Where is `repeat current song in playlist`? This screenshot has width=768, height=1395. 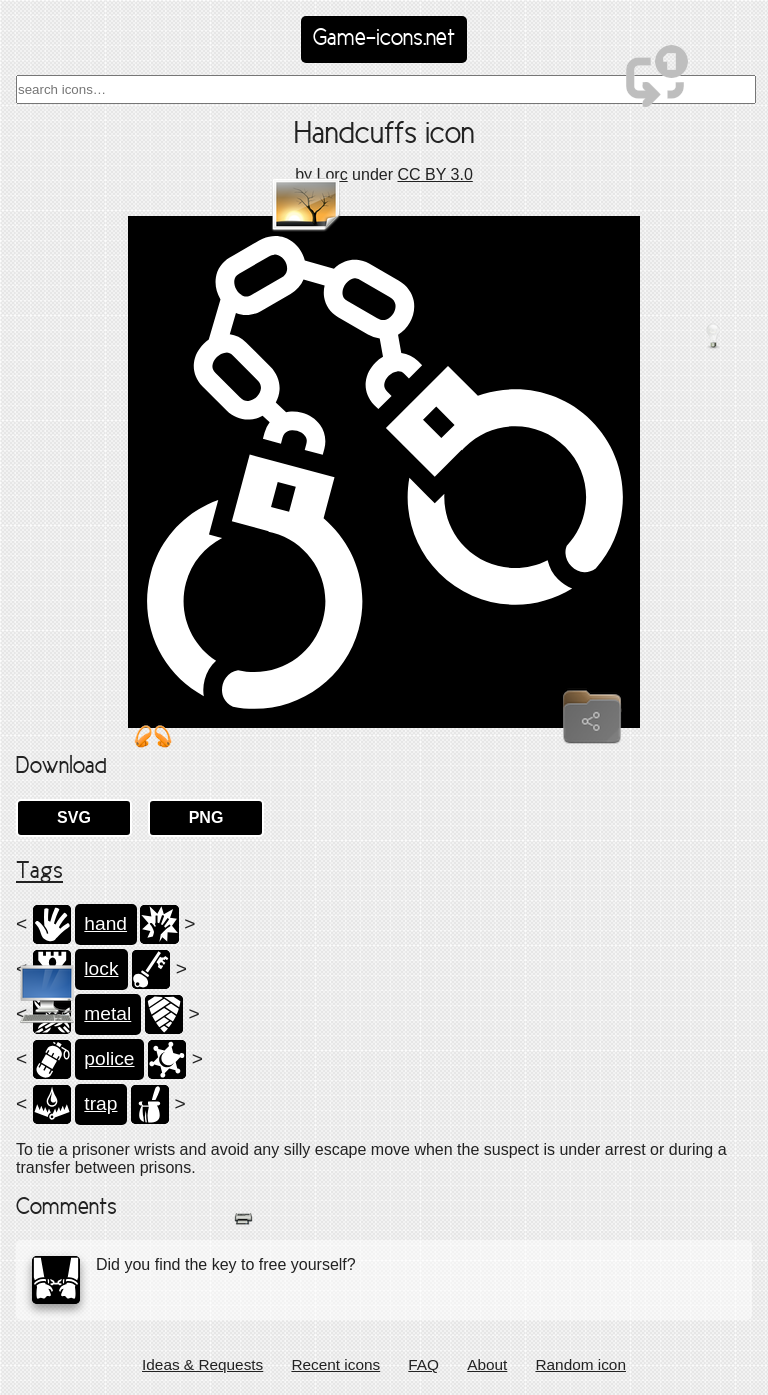
repeat current song in playlist is located at coordinates (655, 78).